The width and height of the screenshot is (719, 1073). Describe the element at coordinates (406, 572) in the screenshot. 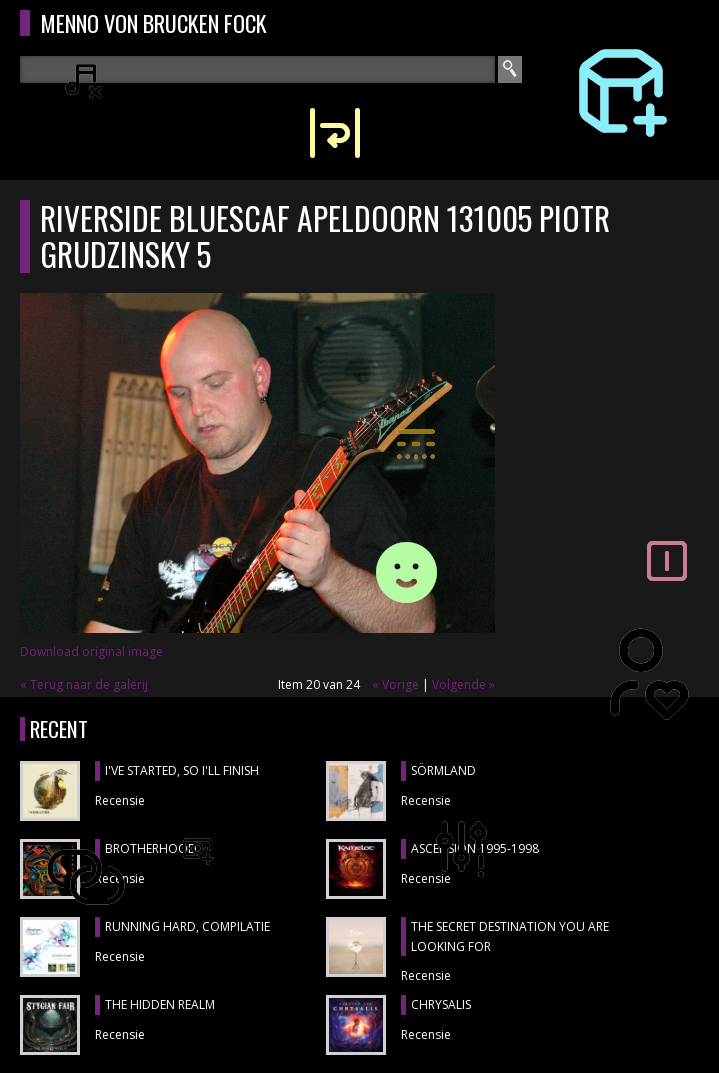

I see `add a reaction or emoji to a message` at that location.